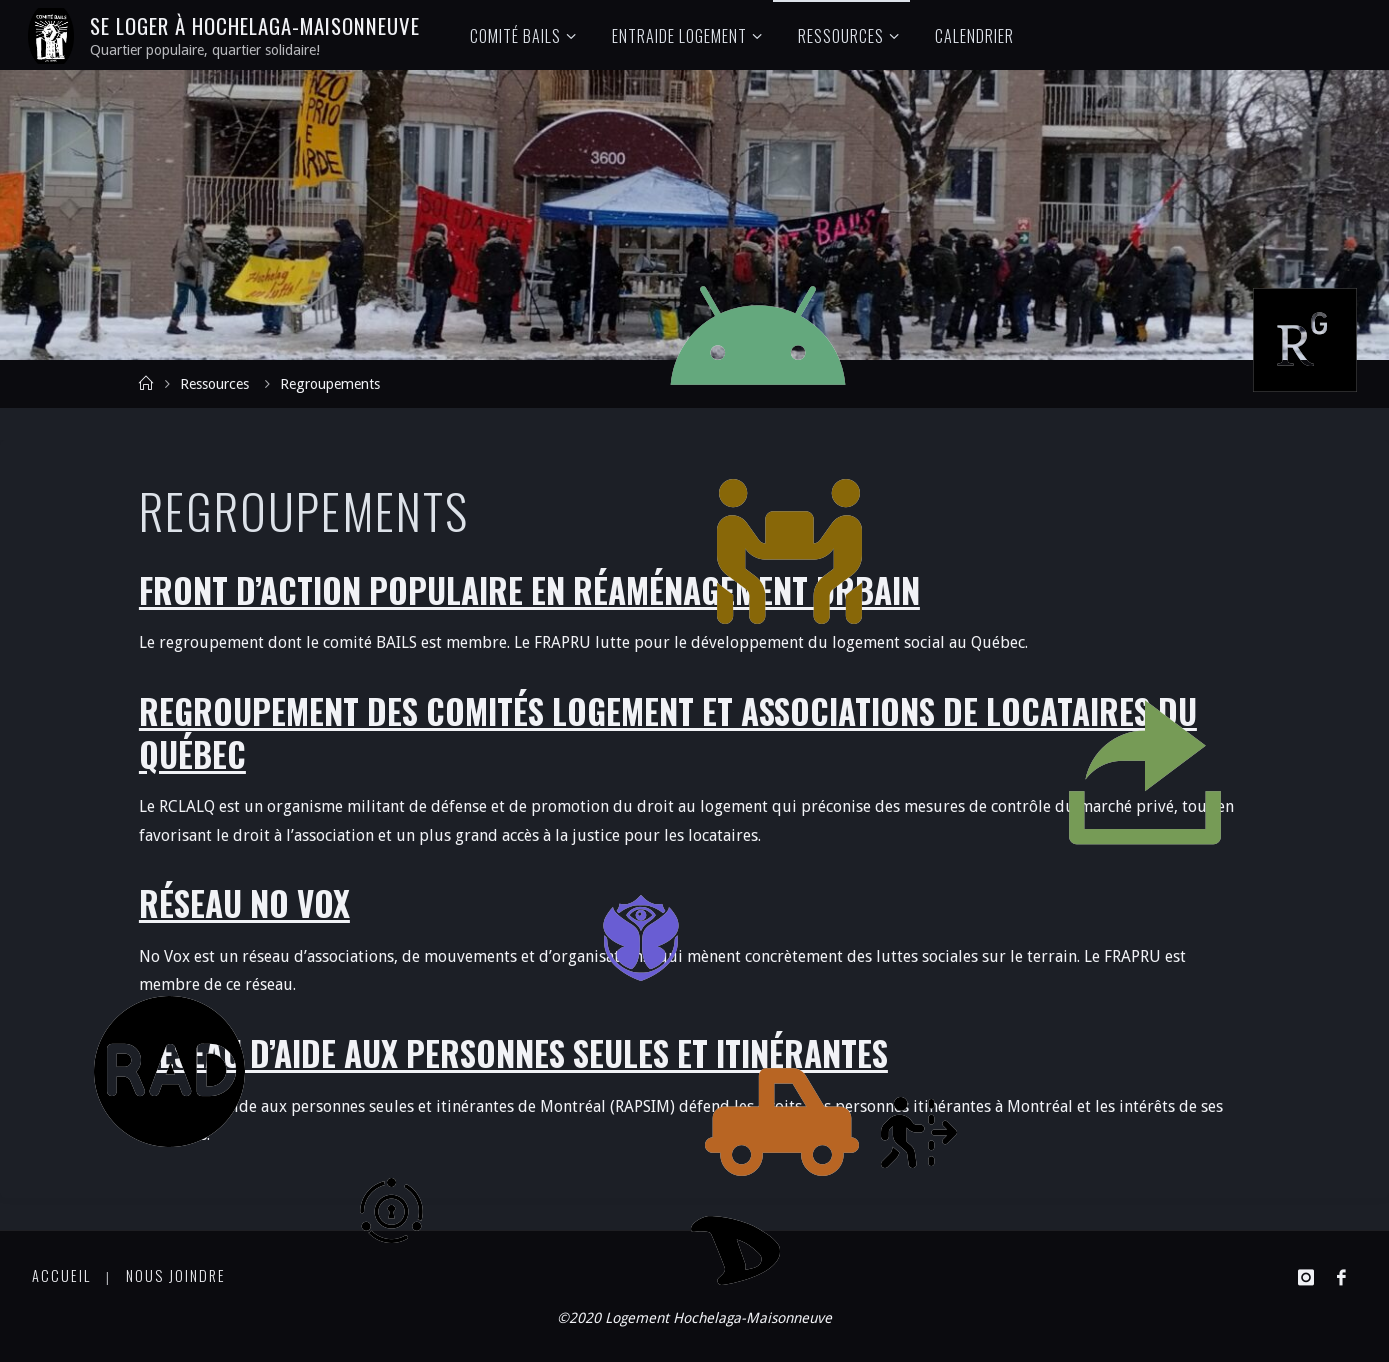 Image resolution: width=1389 pixels, height=1362 pixels. What do you see at coordinates (782, 1122) in the screenshot?
I see `select pickup truck as vehicle type` at bounding box center [782, 1122].